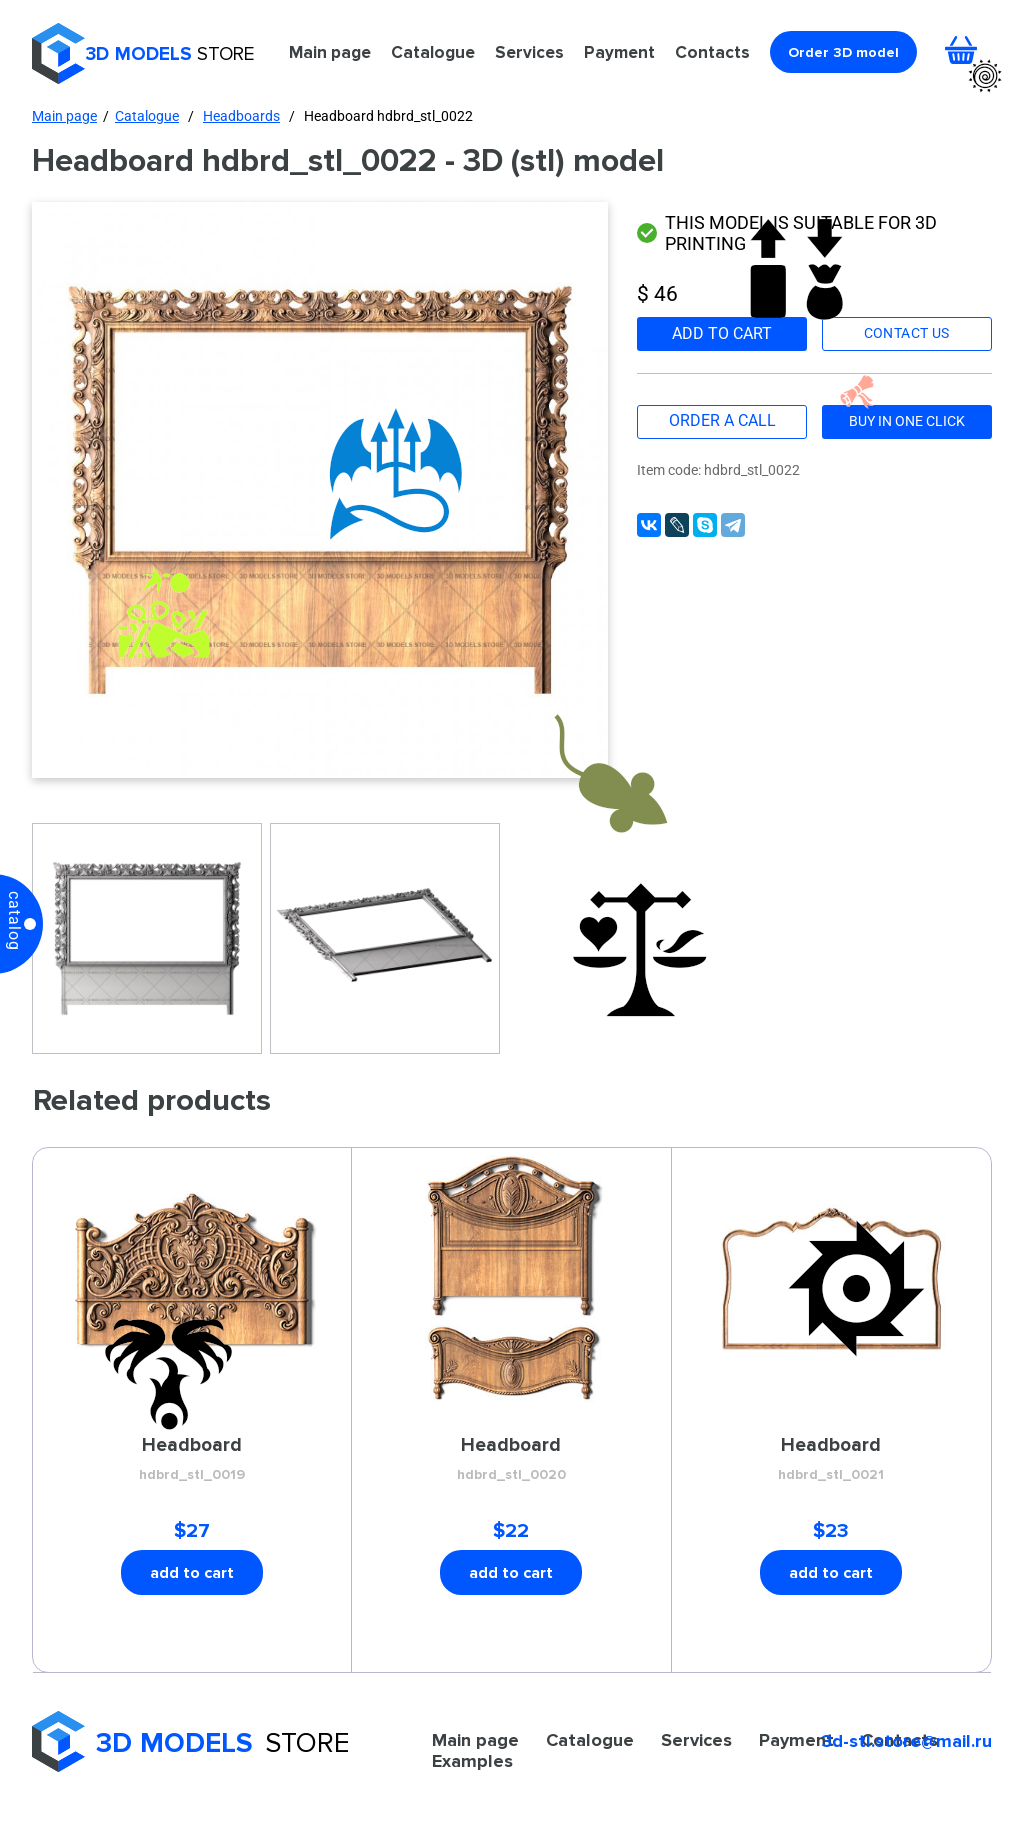 Image resolution: width=1024 pixels, height=1828 pixels. I want to click on balance between love and nature, so click(640, 949).